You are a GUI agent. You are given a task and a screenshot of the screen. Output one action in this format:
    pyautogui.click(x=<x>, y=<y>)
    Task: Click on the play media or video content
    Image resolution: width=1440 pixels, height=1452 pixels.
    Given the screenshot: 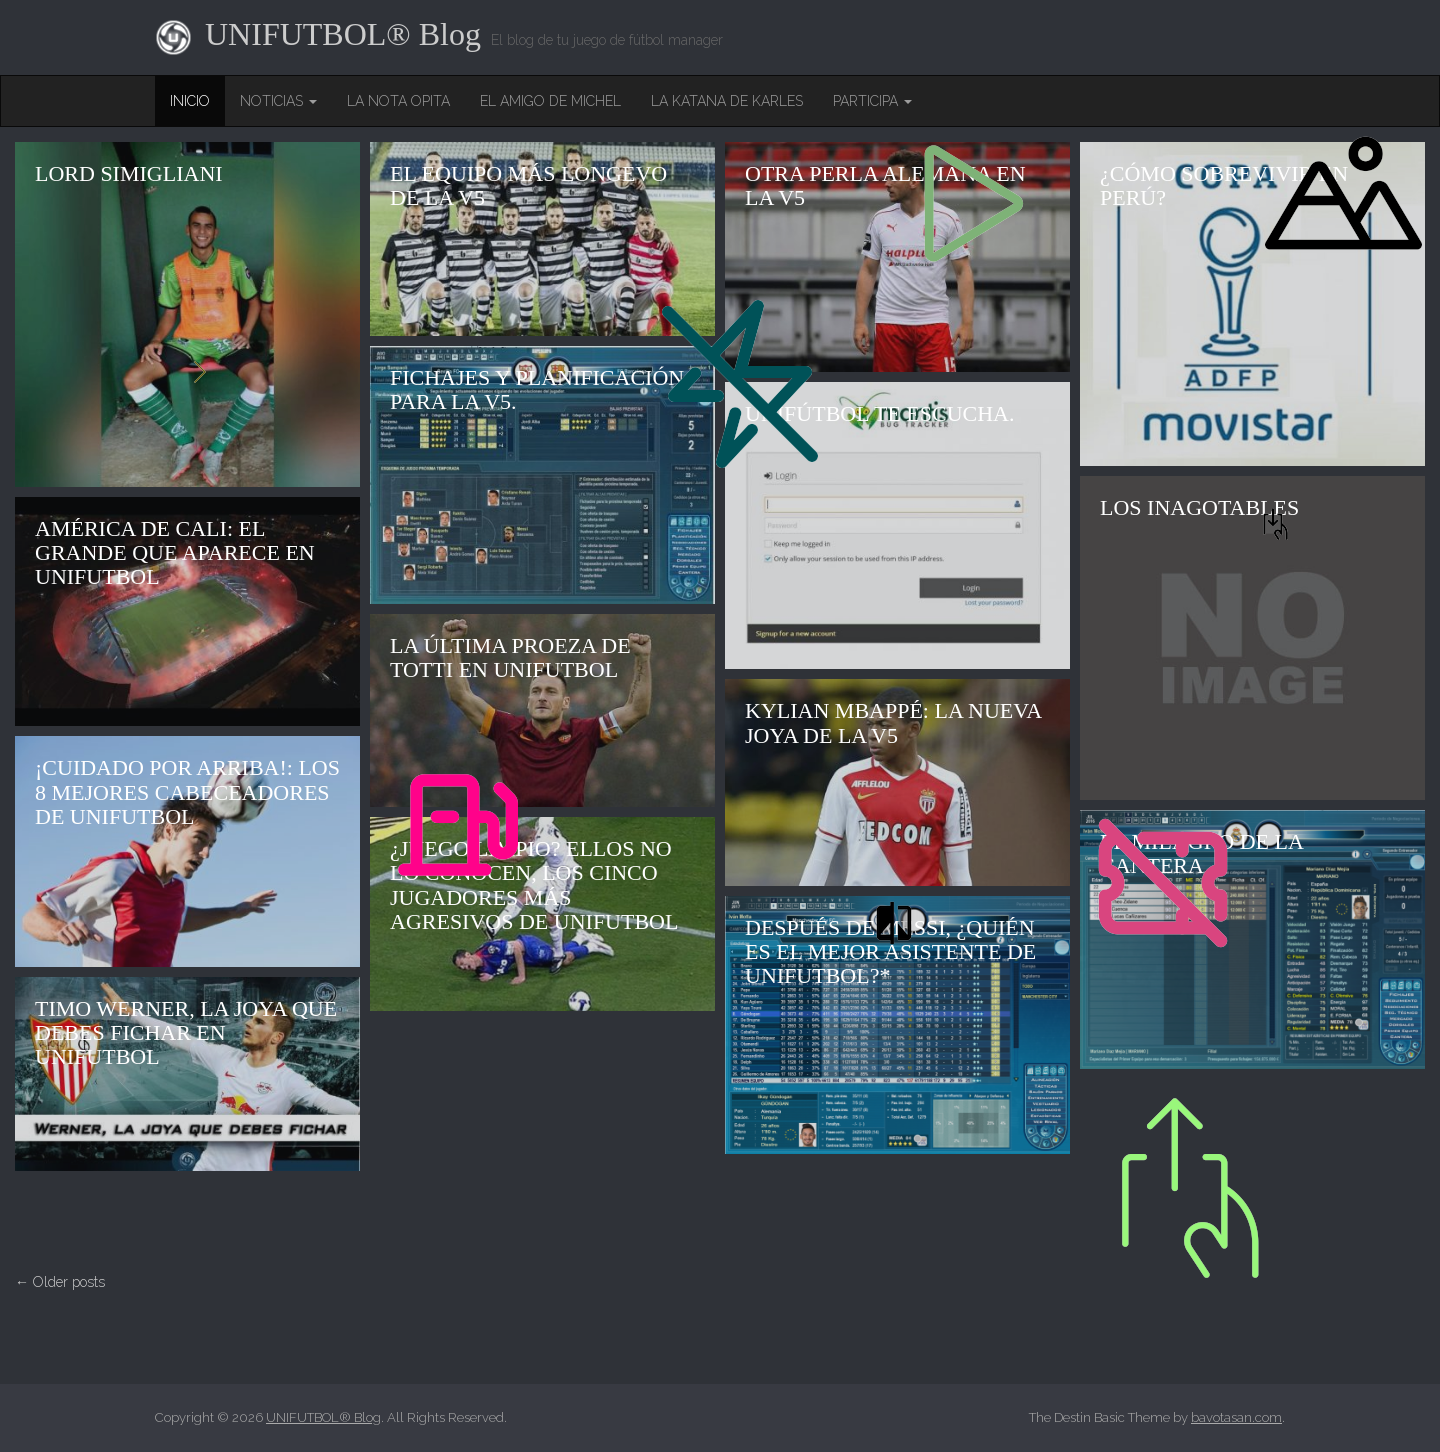 What is the action you would take?
    pyautogui.click(x=960, y=203)
    